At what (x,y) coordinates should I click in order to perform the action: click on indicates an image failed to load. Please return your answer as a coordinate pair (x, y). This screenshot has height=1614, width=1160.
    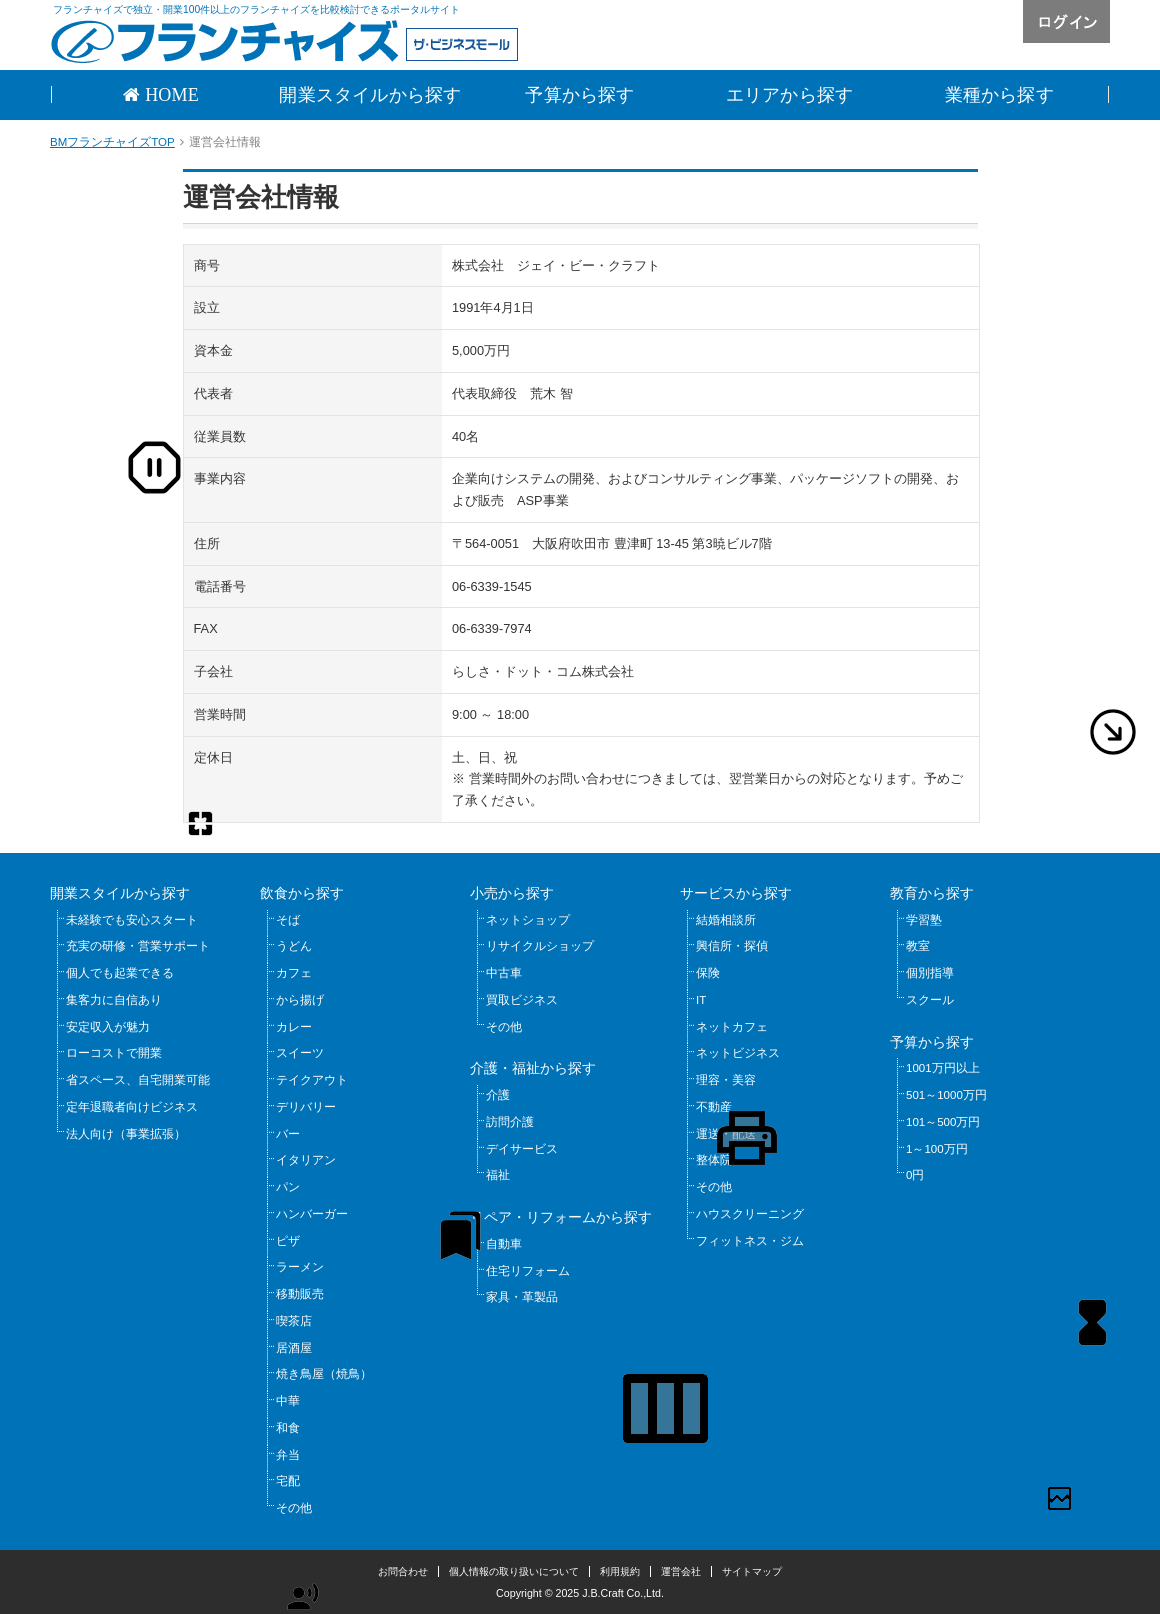
    Looking at the image, I should click on (1059, 1498).